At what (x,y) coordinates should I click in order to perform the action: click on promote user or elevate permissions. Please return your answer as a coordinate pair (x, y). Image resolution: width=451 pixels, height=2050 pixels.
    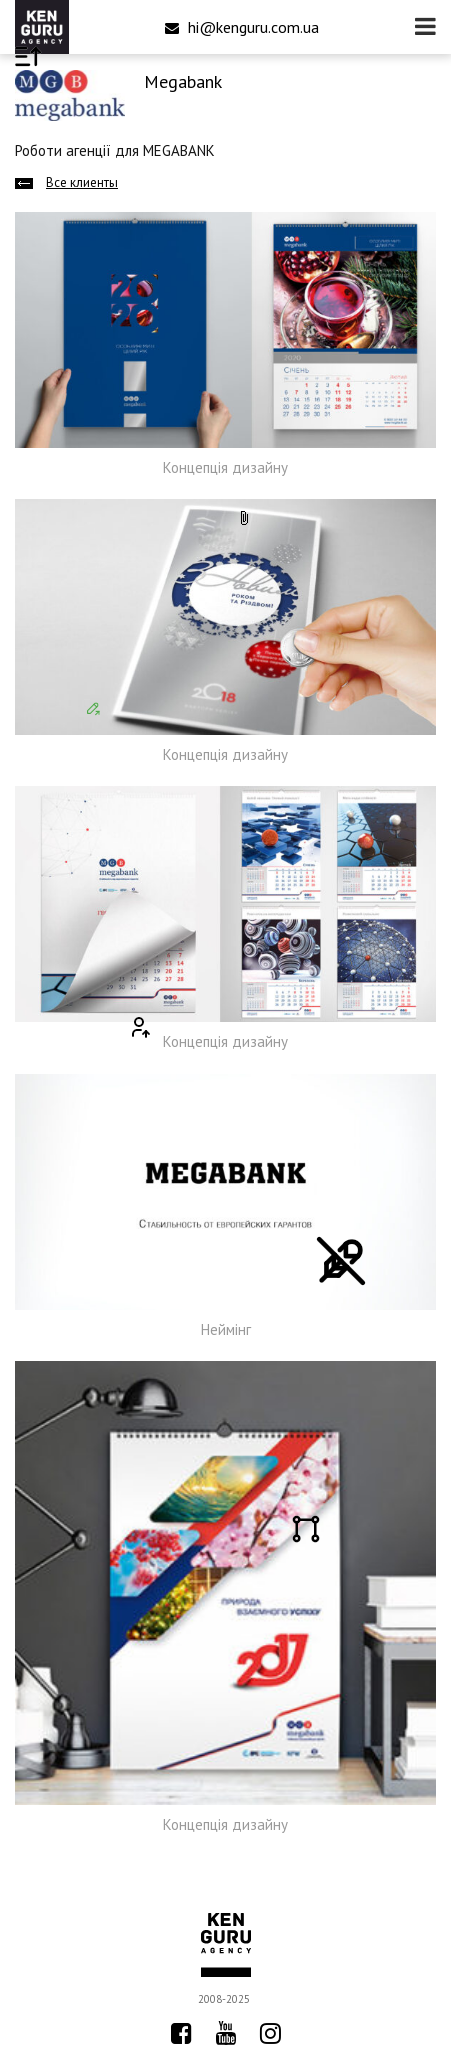
    Looking at the image, I should click on (139, 1027).